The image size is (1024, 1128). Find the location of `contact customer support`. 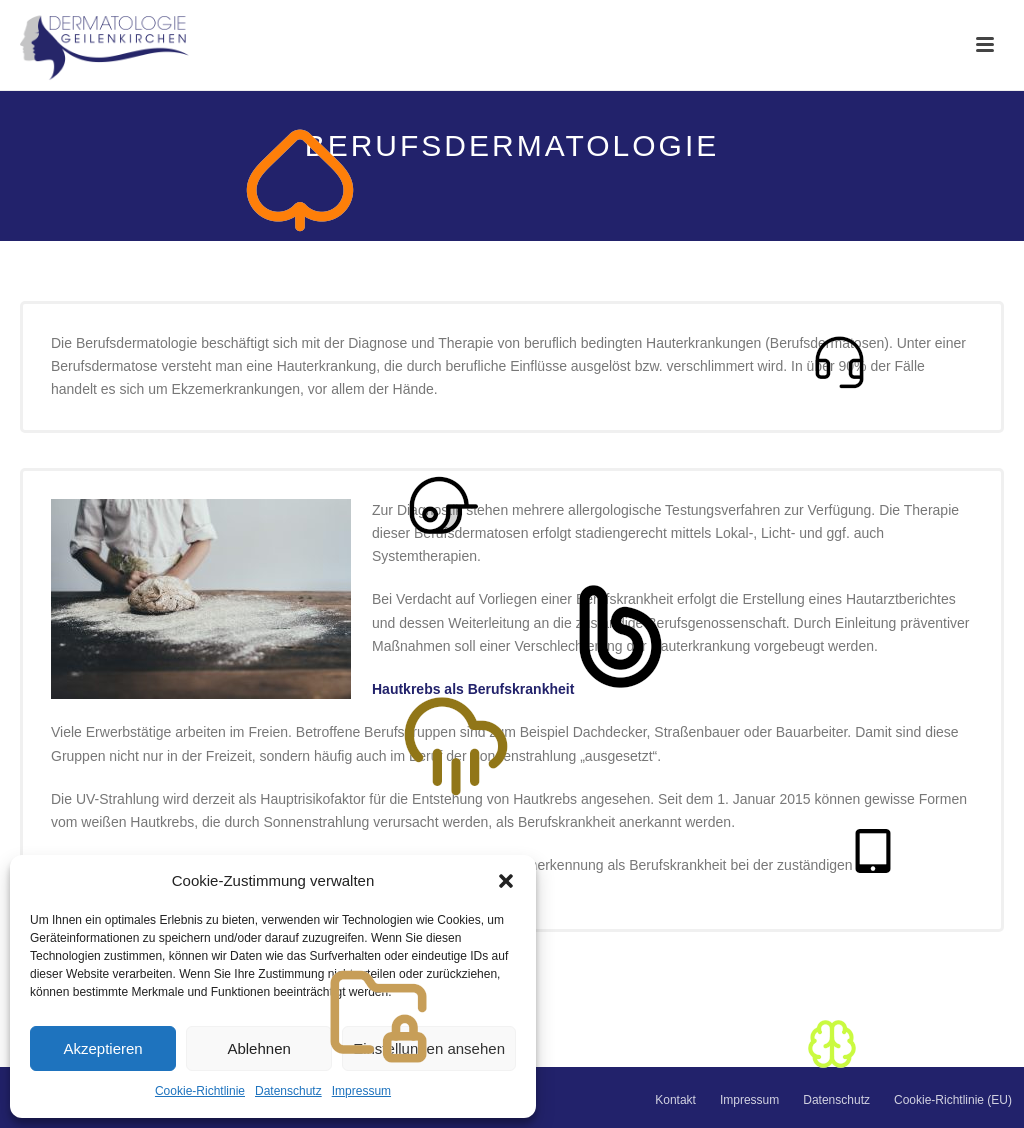

contact customer support is located at coordinates (839, 360).